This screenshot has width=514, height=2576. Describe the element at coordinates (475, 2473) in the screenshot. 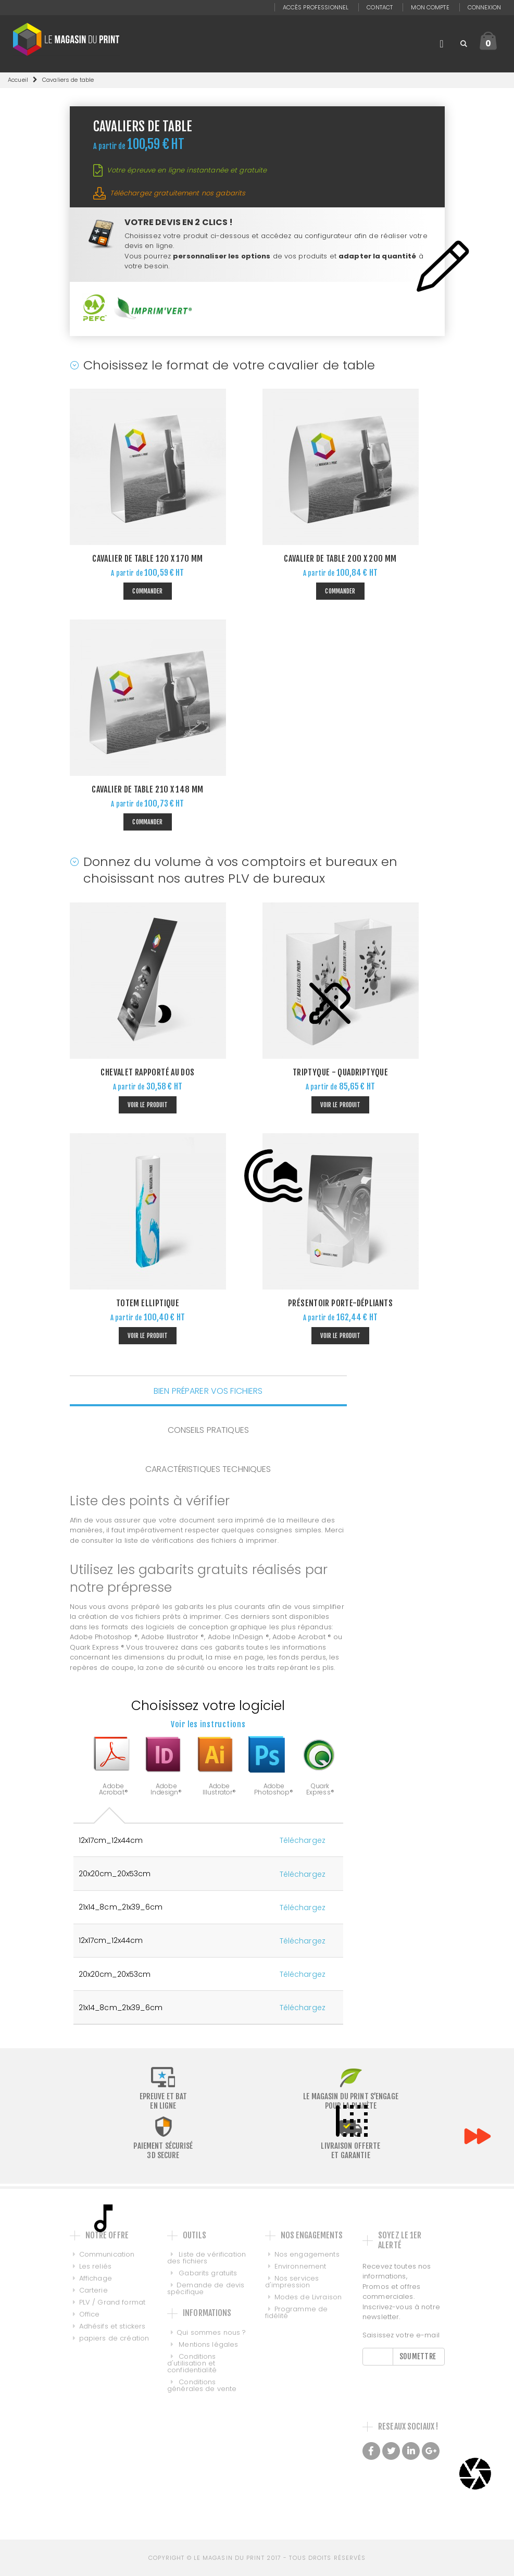

I see `open camera to take a photo` at that location.